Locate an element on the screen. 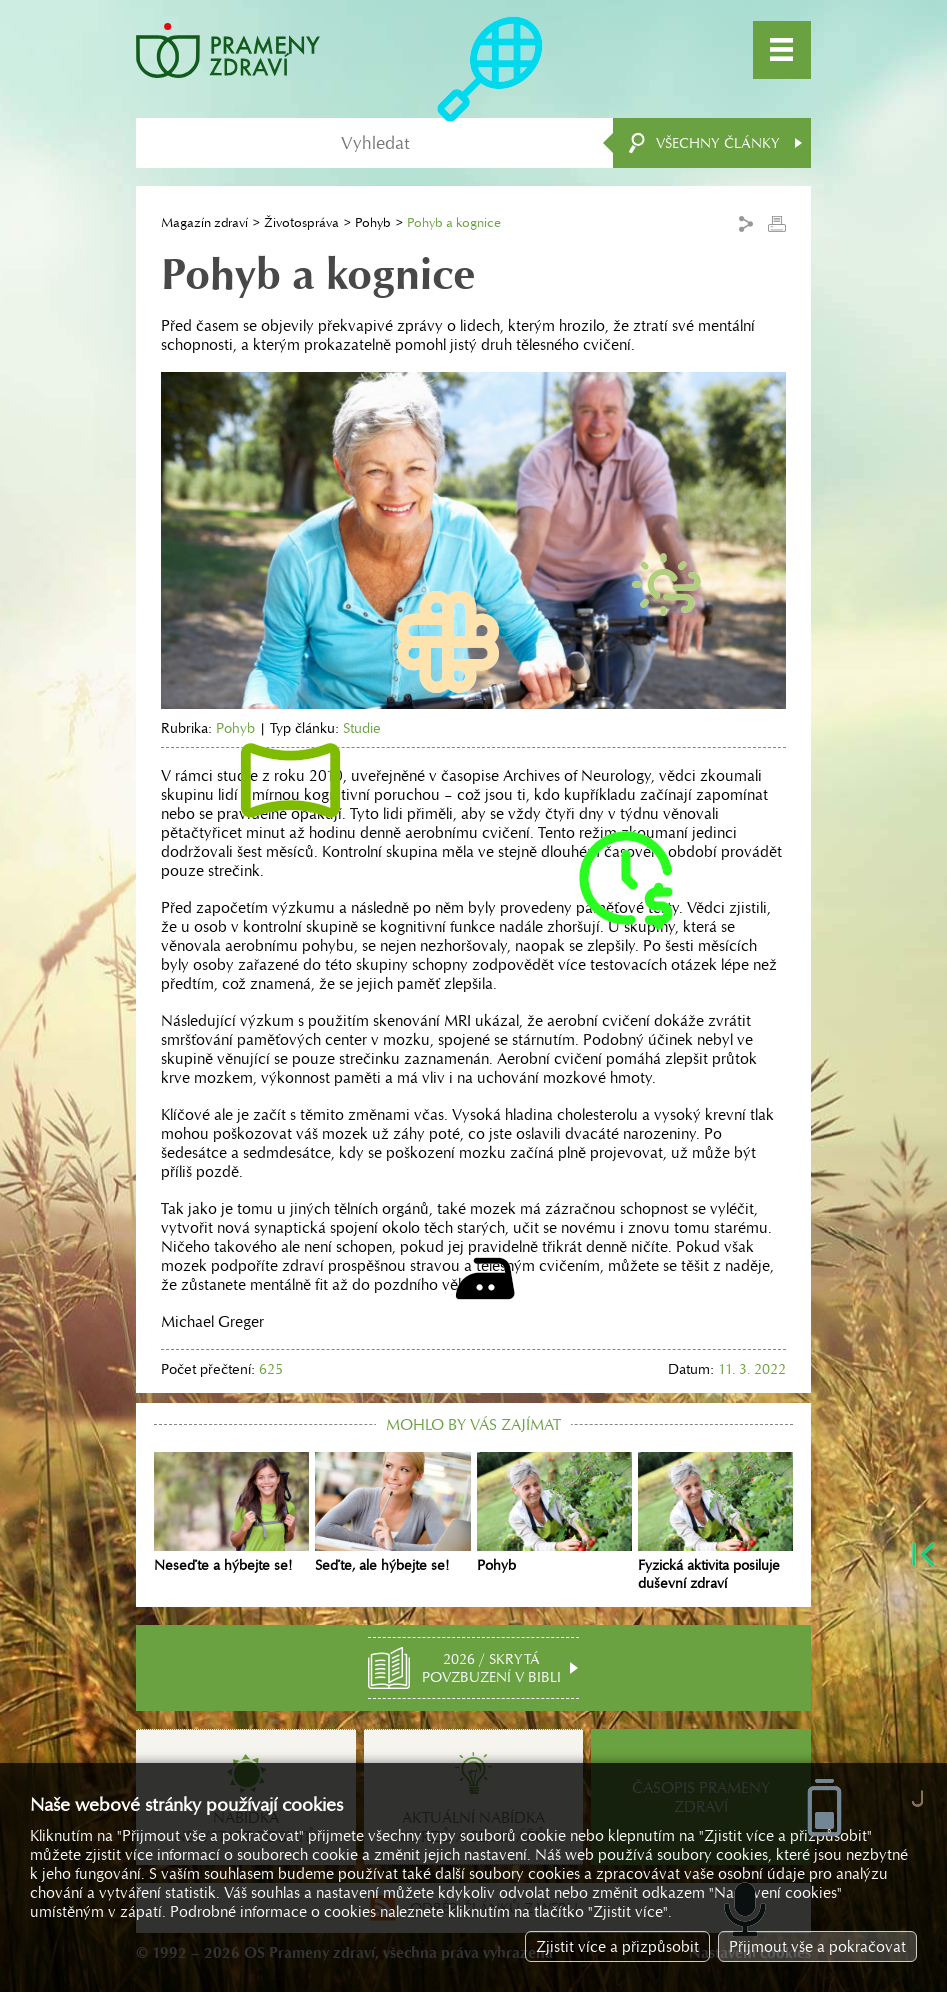 This screenshot has width=947, height=1992. indicates medium battery level is located at coordinates (824, 1808).